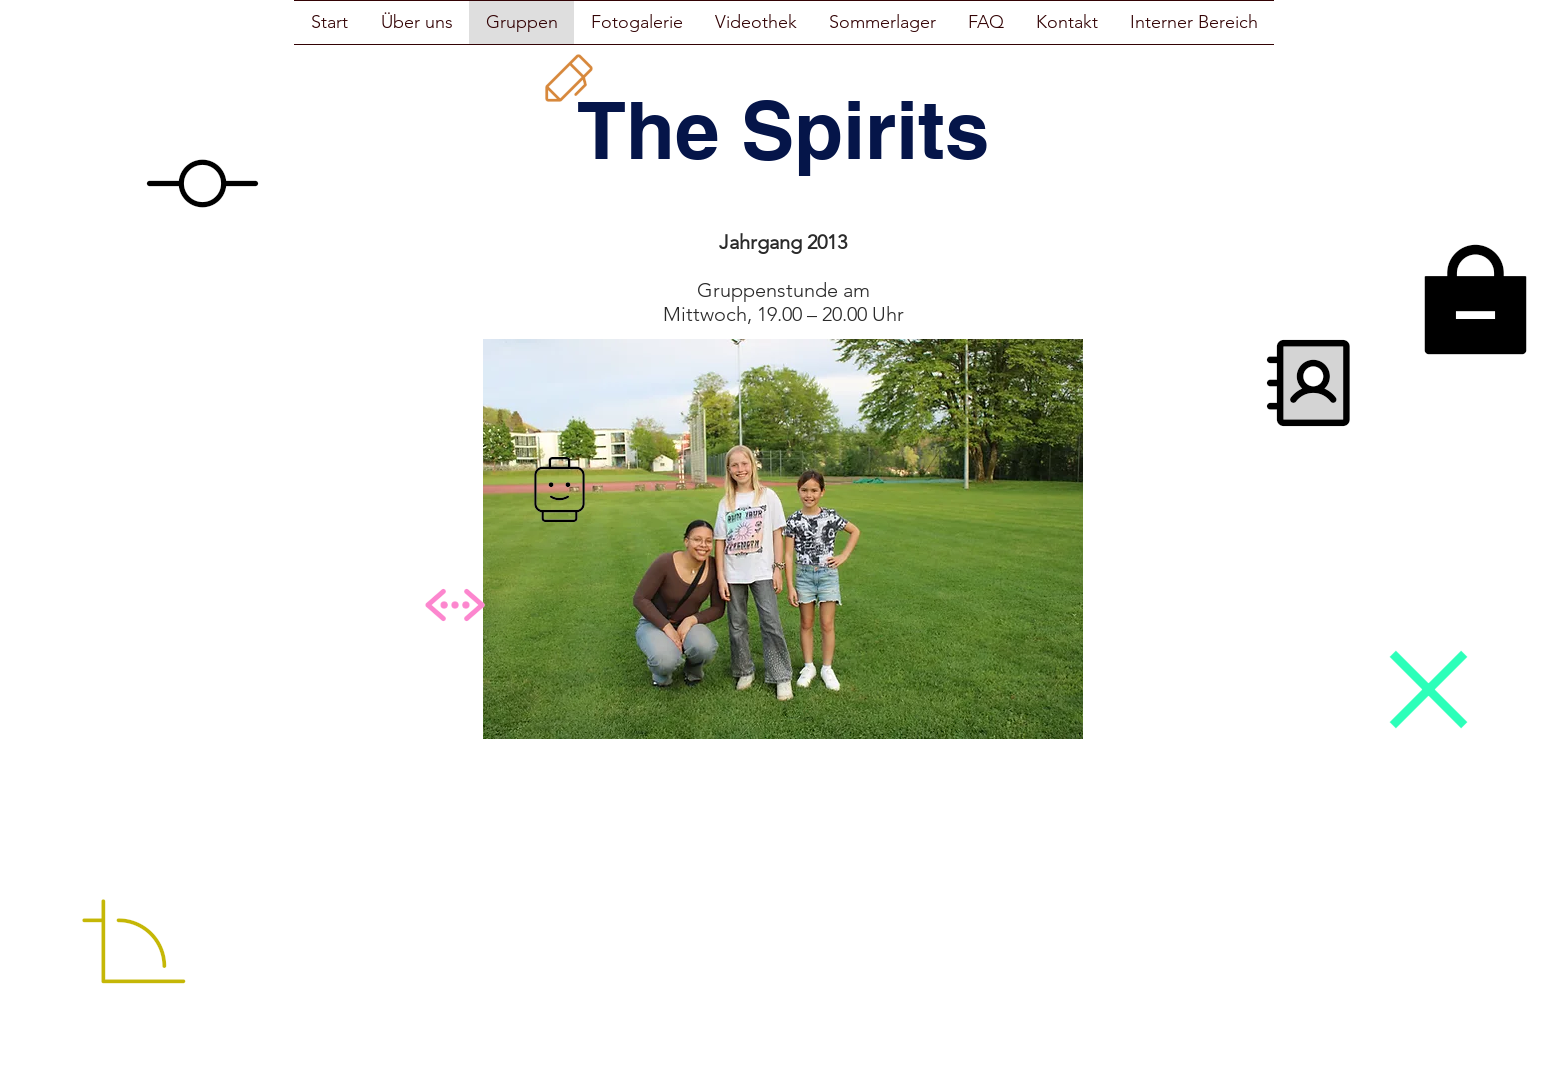 Image resolution: width=1568 pixels, height=1080 pixels. I want to click on code is currently processing or compiling, so click(455, 605).